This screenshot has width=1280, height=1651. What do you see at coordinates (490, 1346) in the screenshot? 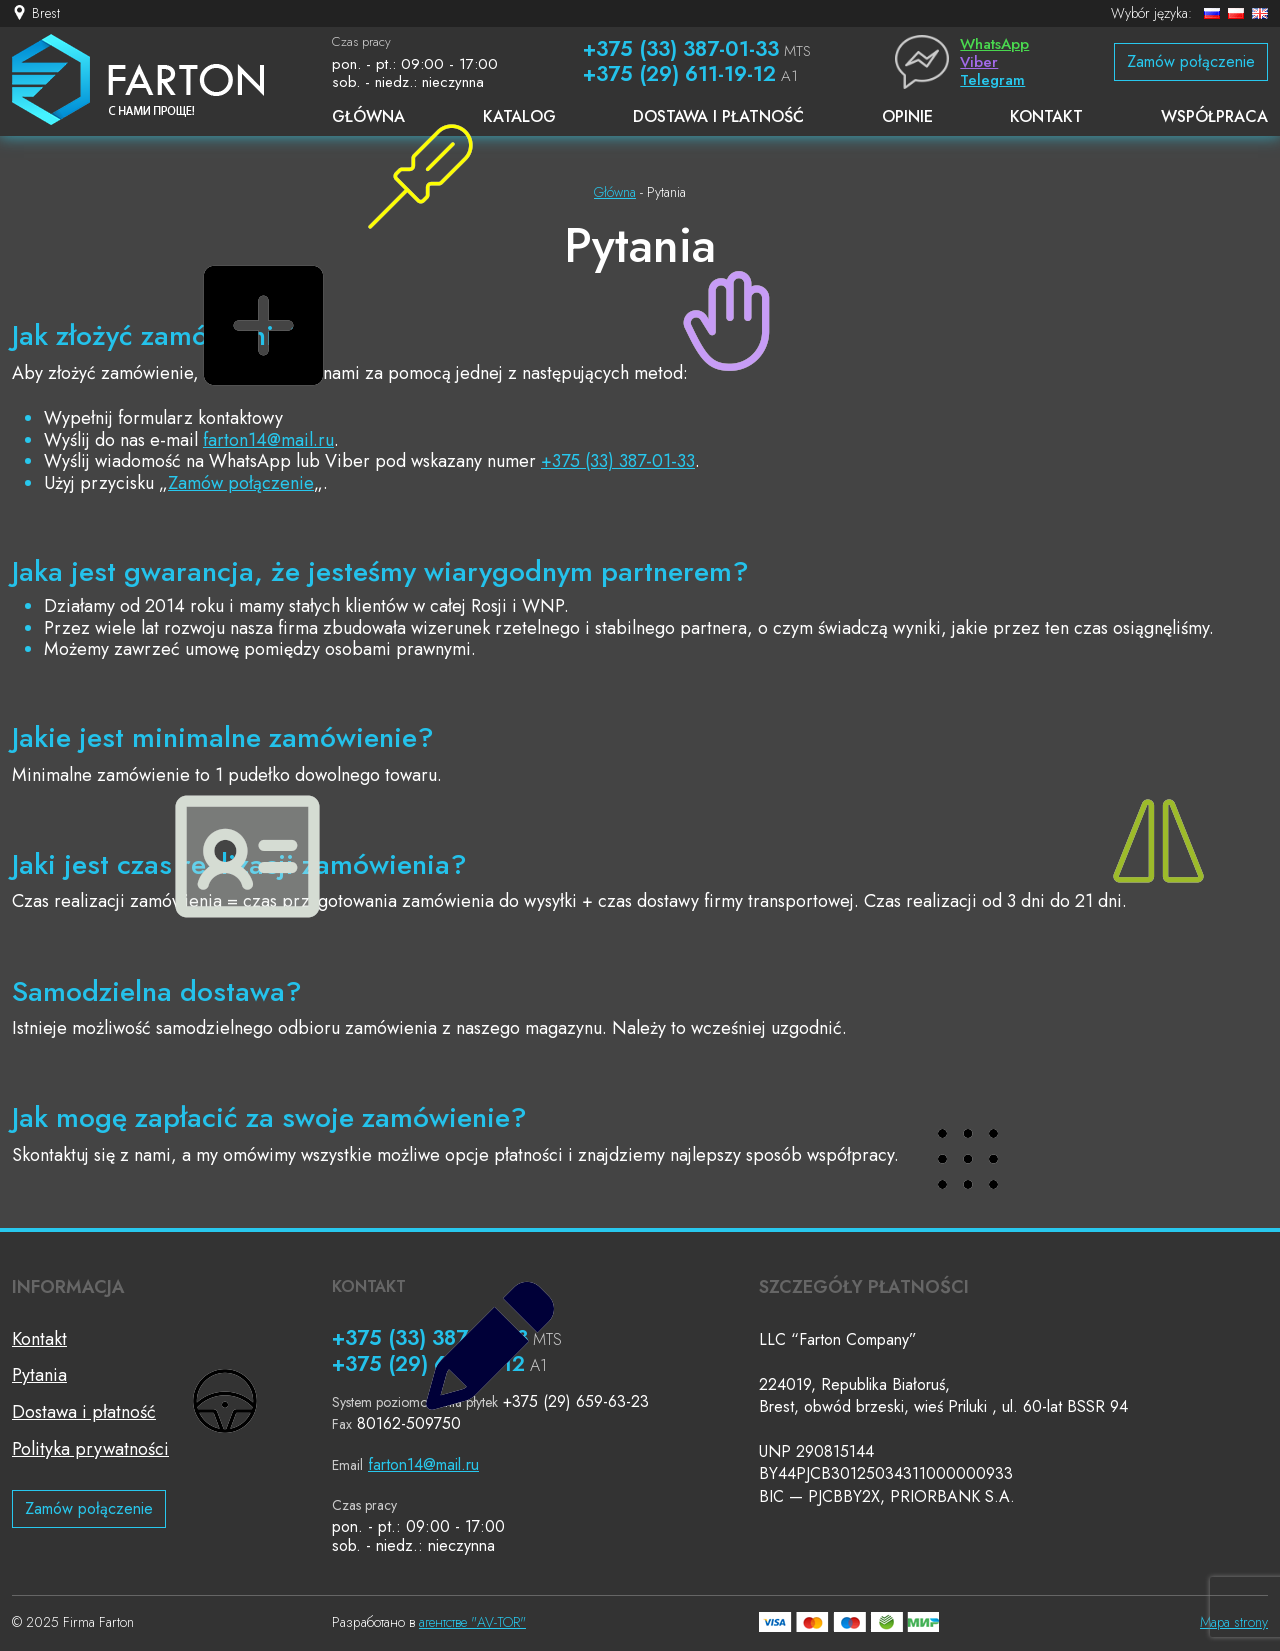
I see `edit content or text` at bounding box center [490, 1346].